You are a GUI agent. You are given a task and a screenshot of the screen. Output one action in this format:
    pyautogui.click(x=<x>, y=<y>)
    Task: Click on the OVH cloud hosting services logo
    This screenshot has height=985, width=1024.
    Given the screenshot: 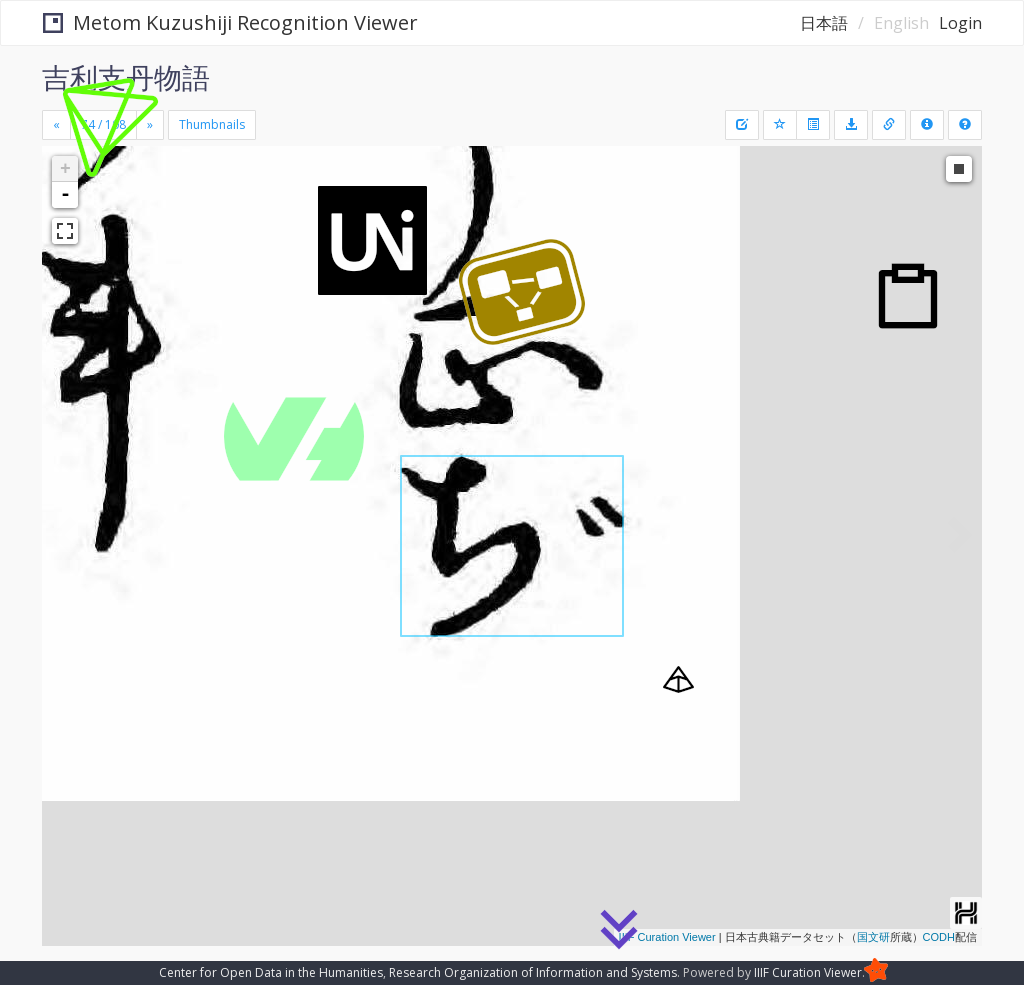 What is the action you would take?
    pyautogui.click(x=294, y=439)
    